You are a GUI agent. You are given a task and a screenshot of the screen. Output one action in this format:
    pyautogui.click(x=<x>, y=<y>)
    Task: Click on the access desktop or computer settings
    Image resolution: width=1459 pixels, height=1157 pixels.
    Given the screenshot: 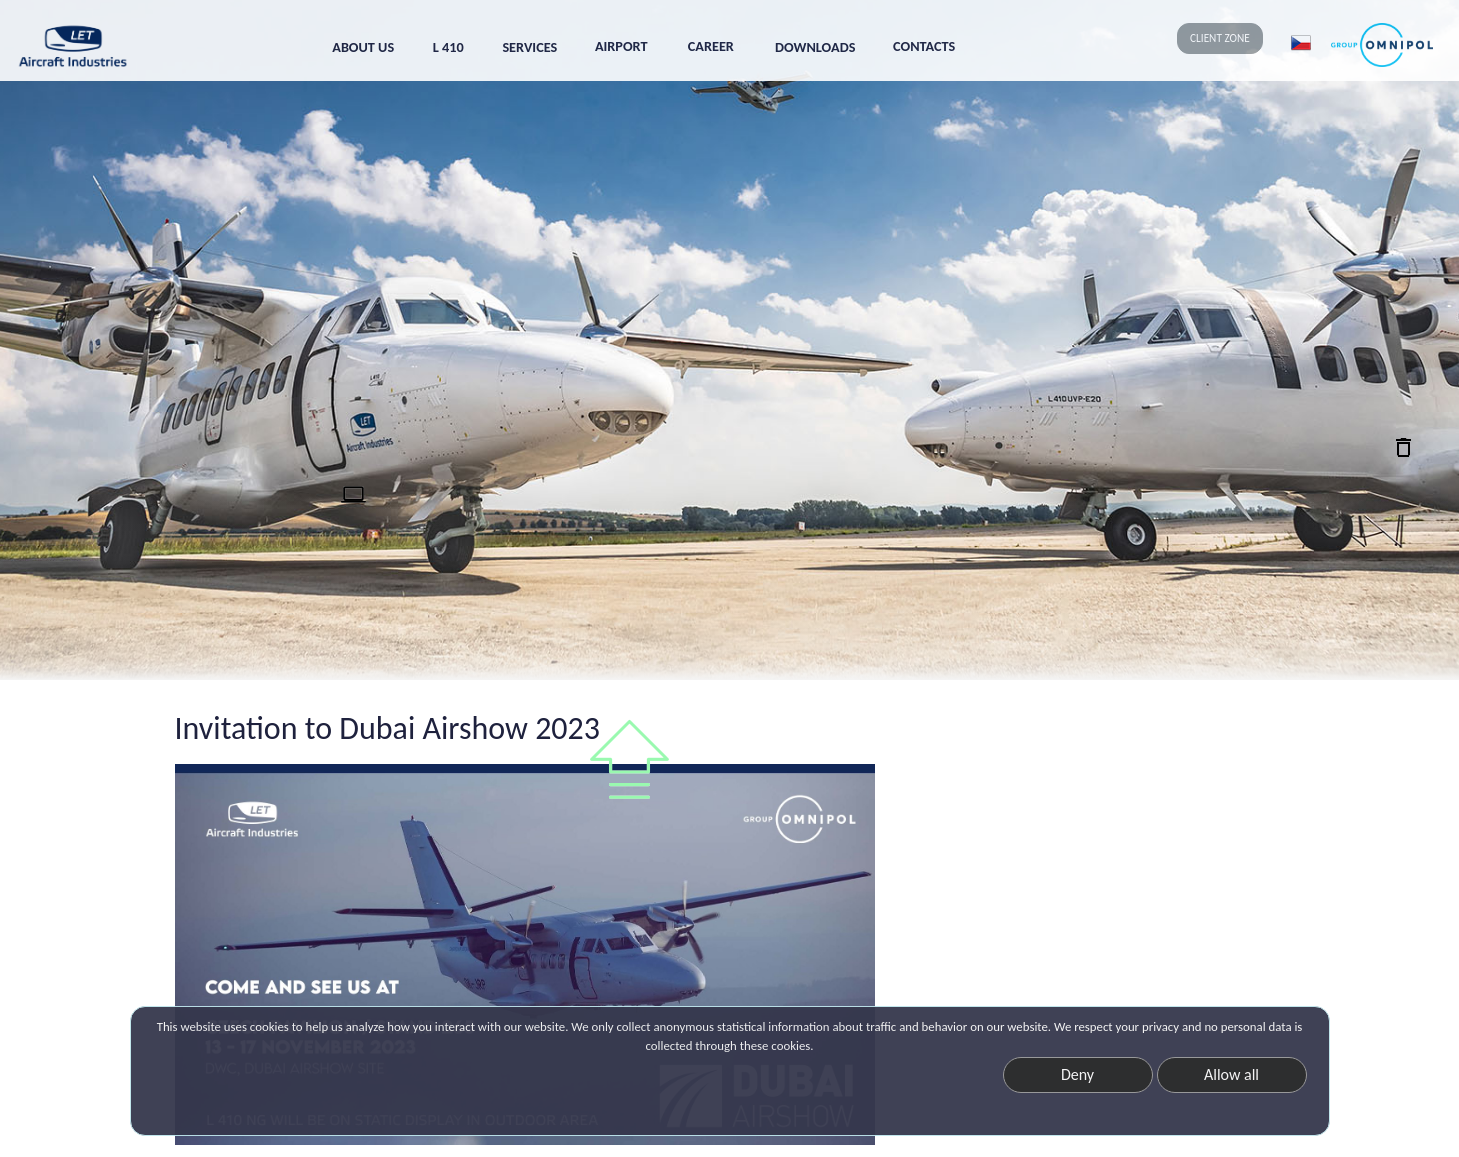 What is the action you would take?
    pyautogui.click(x=353, y=494)
    